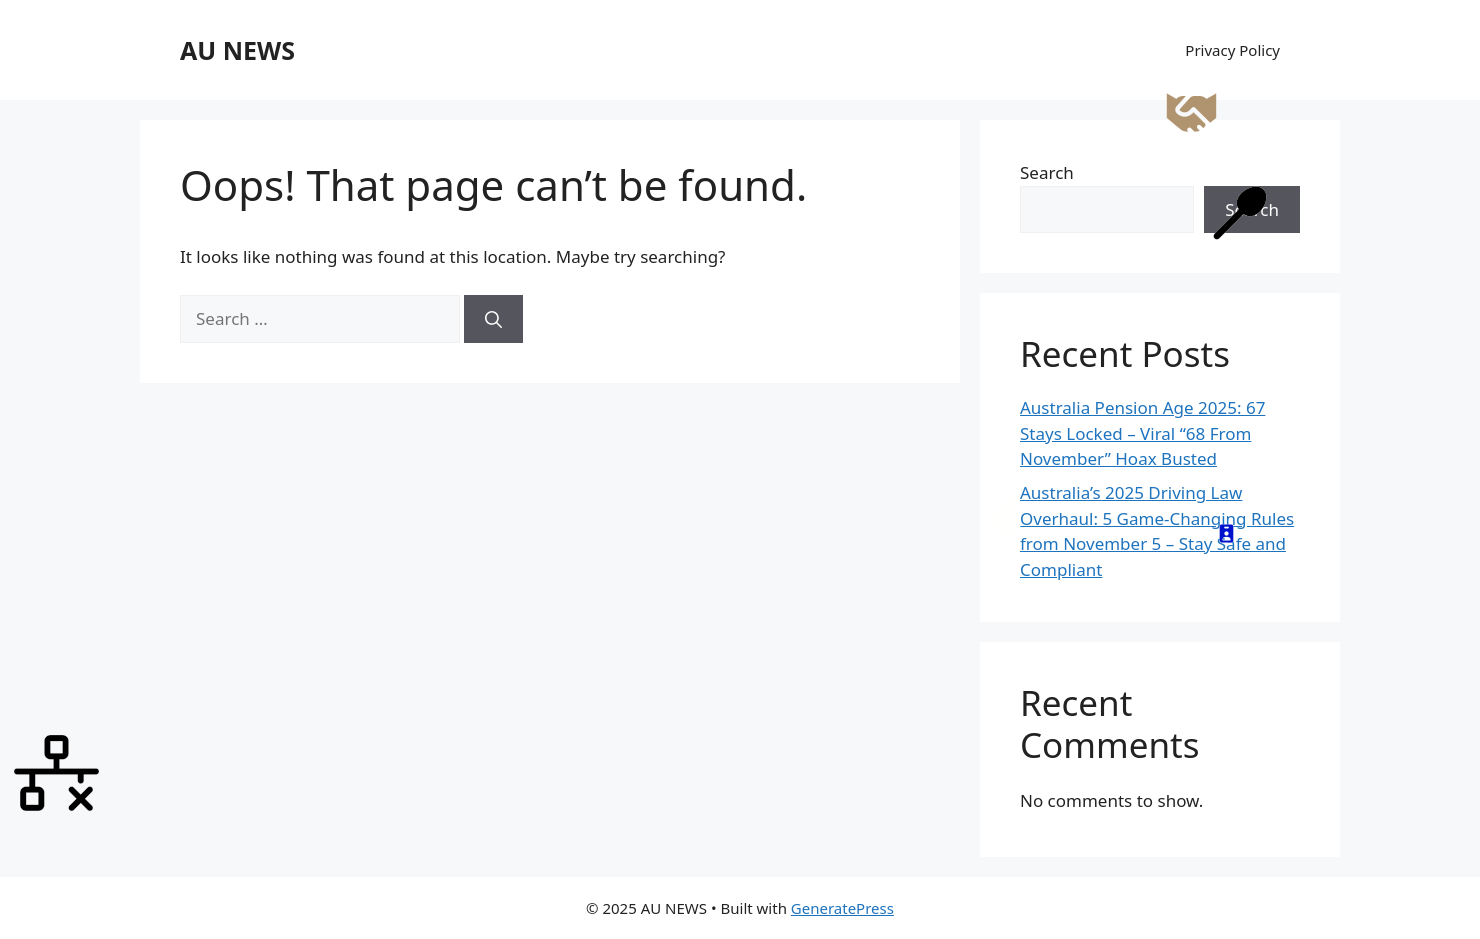 The image size is (1480, 939). What do you see at coordinates (1240, 213) in the screenshot?
I see `access food or dining settings` at bounding box center [1240, 213].